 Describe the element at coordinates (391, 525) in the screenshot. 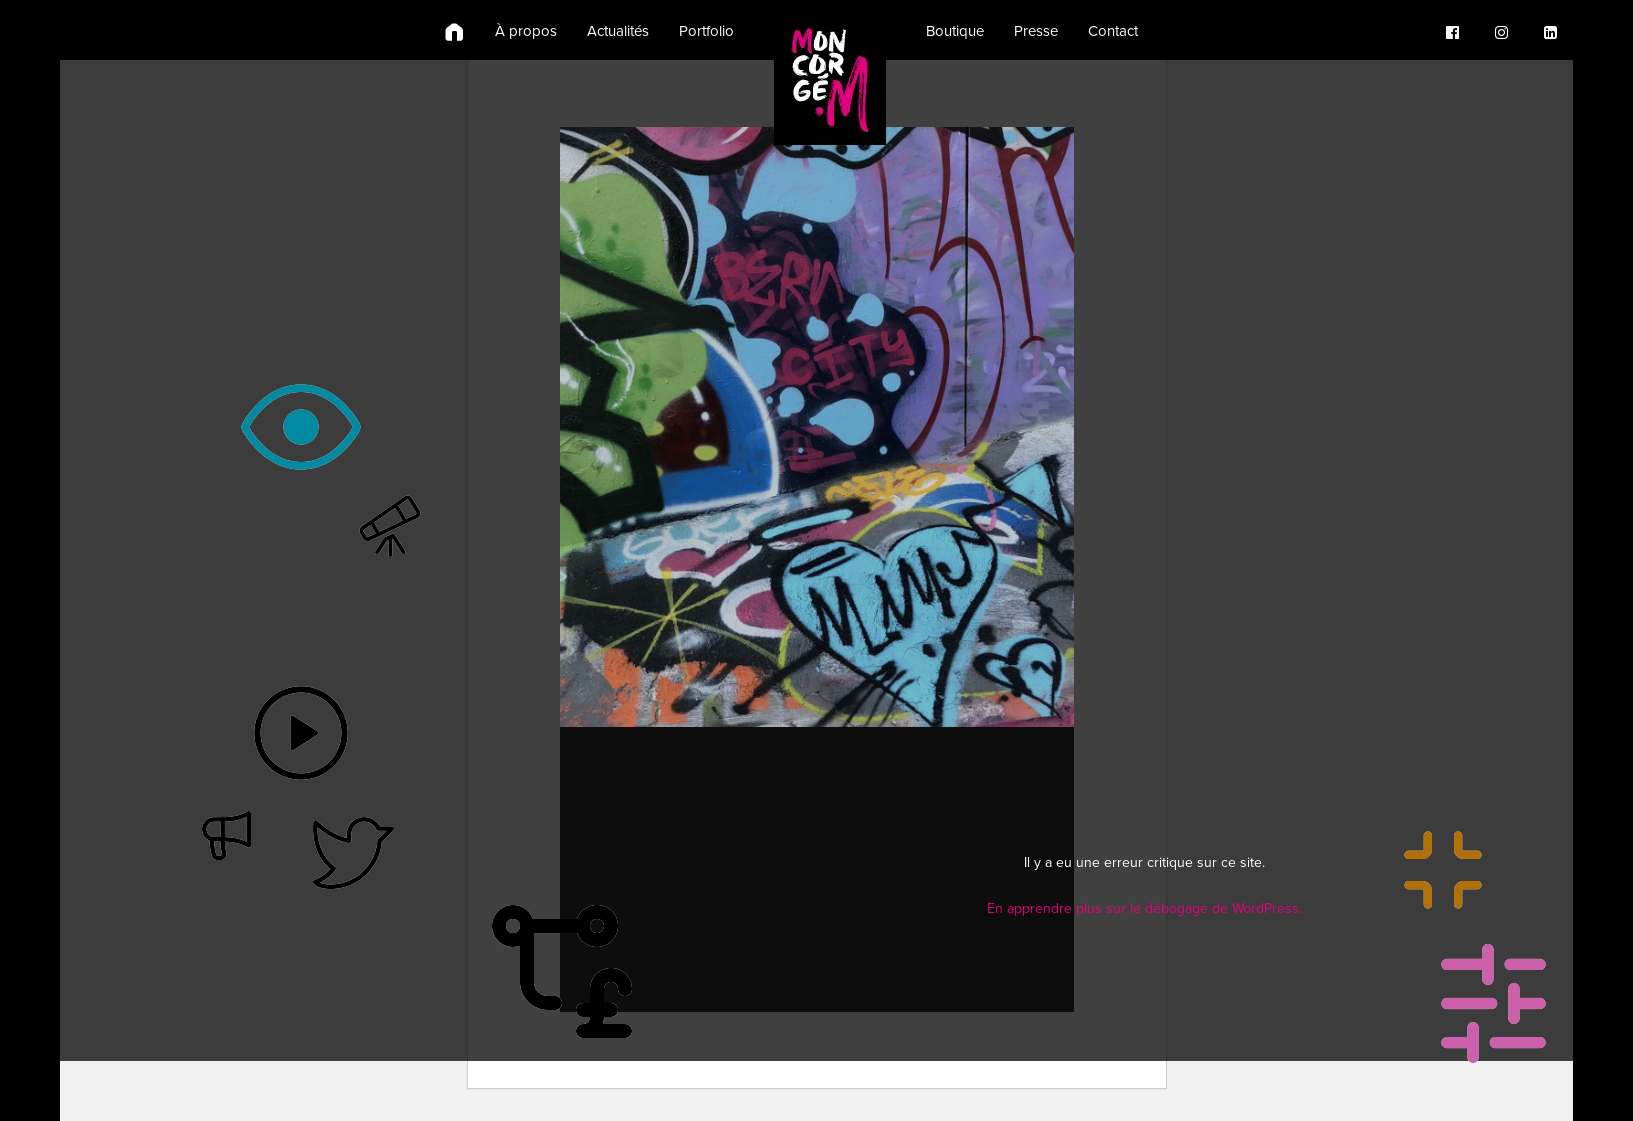

I see `explore or discover new content` at that location.